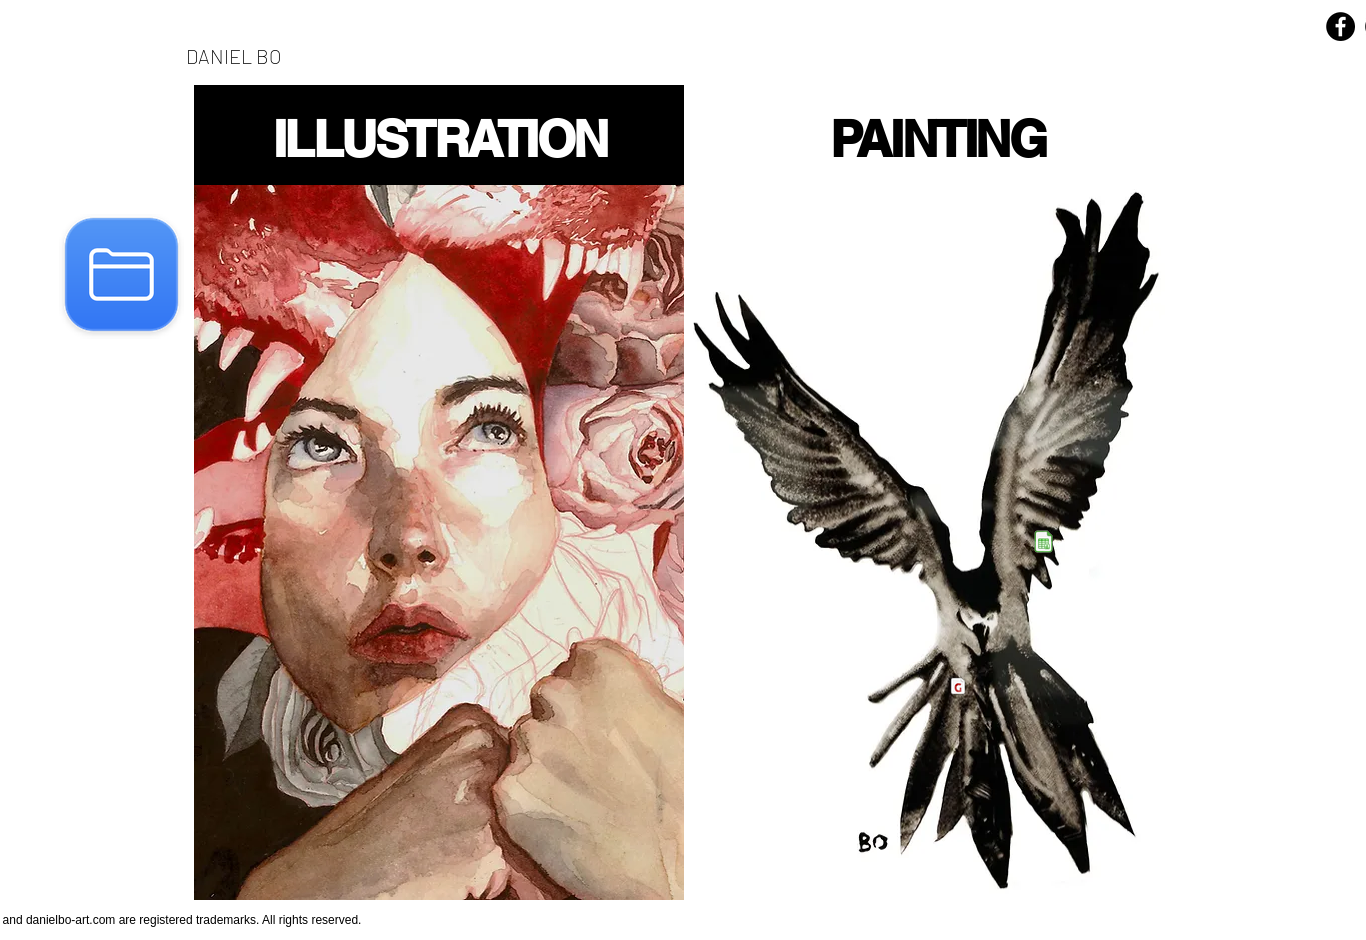 This screenshot has width=1366, height=940. Describe the element at coordinates (958, 686) in the screenshot. I see `a G-code file used for CNC or 3D printing instructions` at that location.